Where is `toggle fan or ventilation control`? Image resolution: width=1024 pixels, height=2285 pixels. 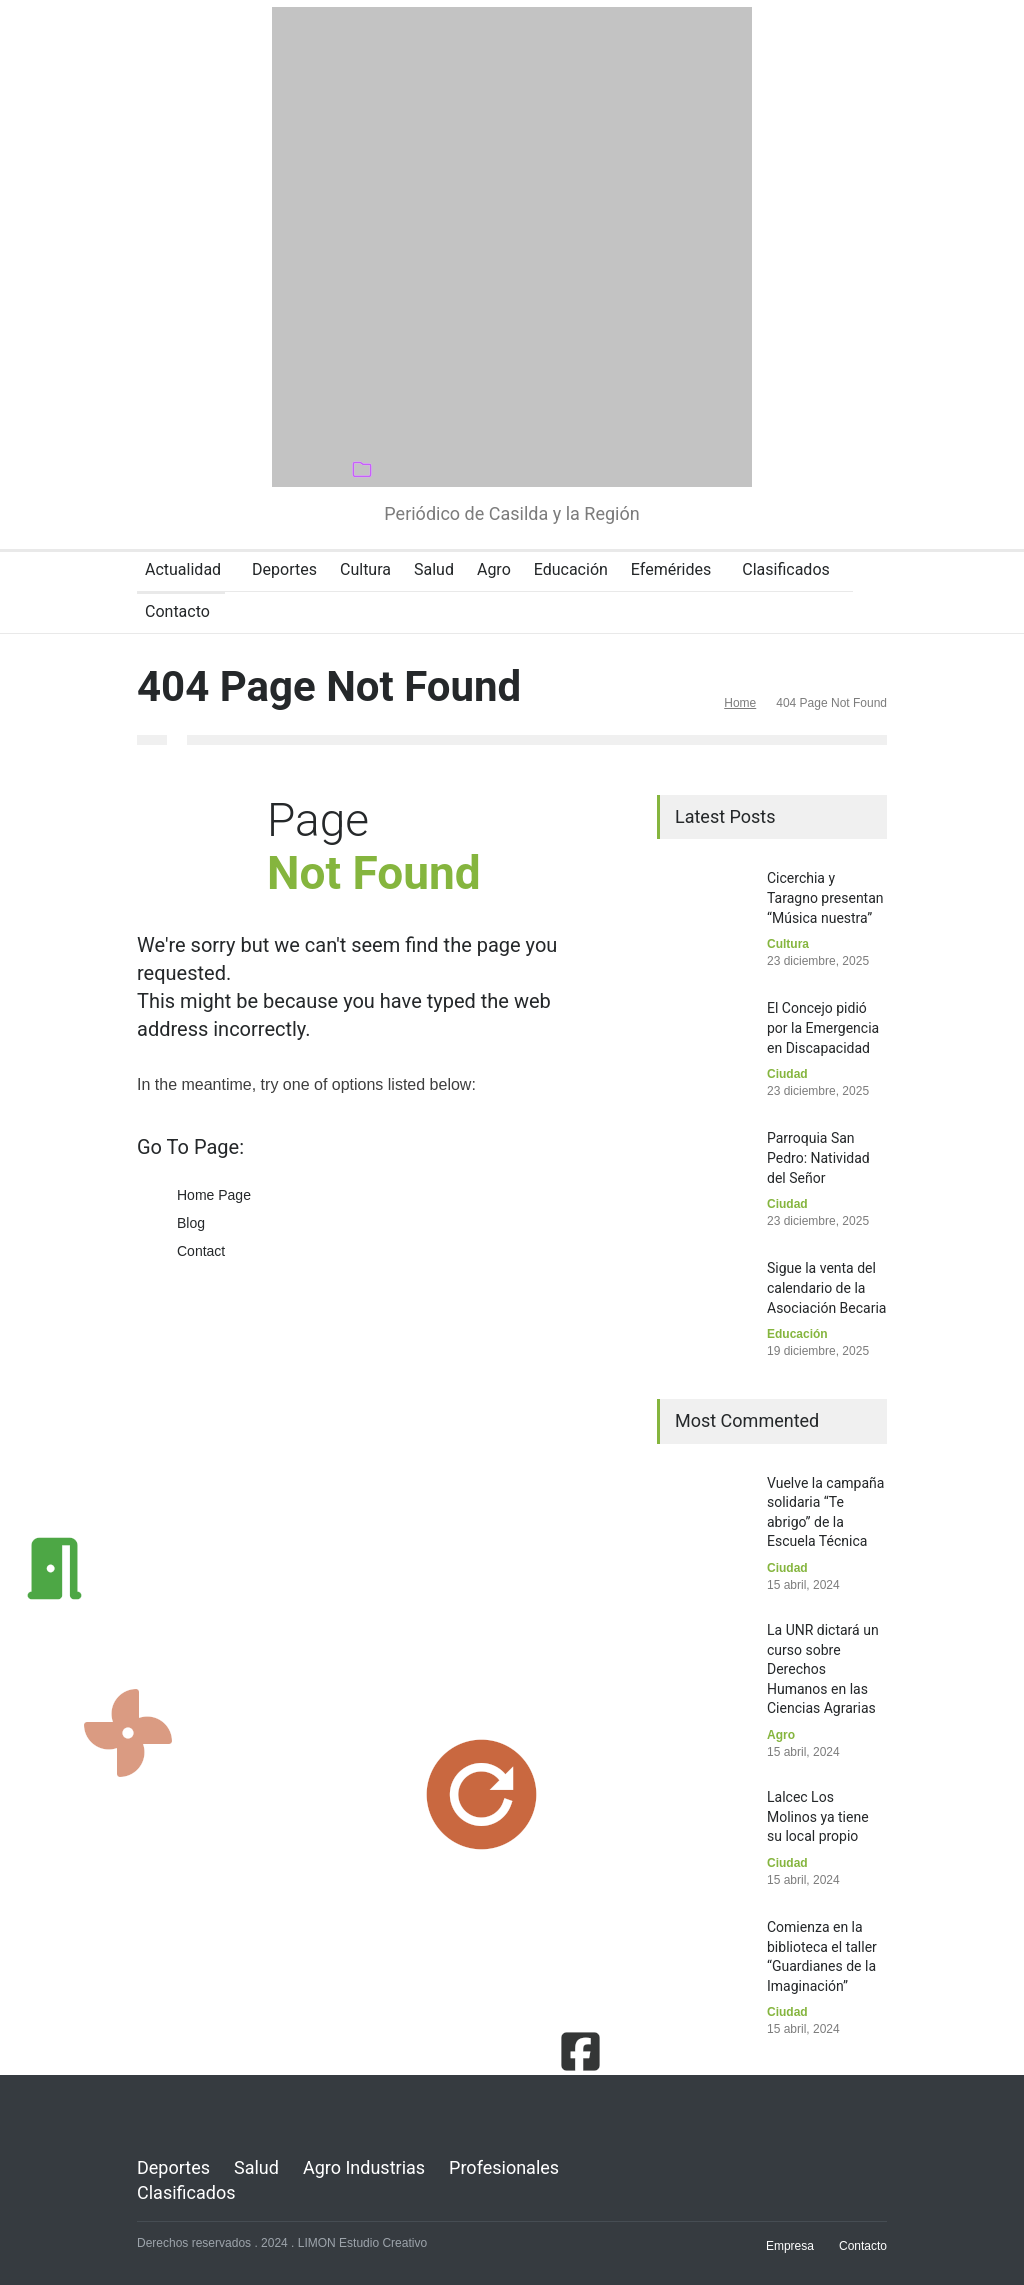
toggle fan or ventilation control is located at coordinates (128, 1733).